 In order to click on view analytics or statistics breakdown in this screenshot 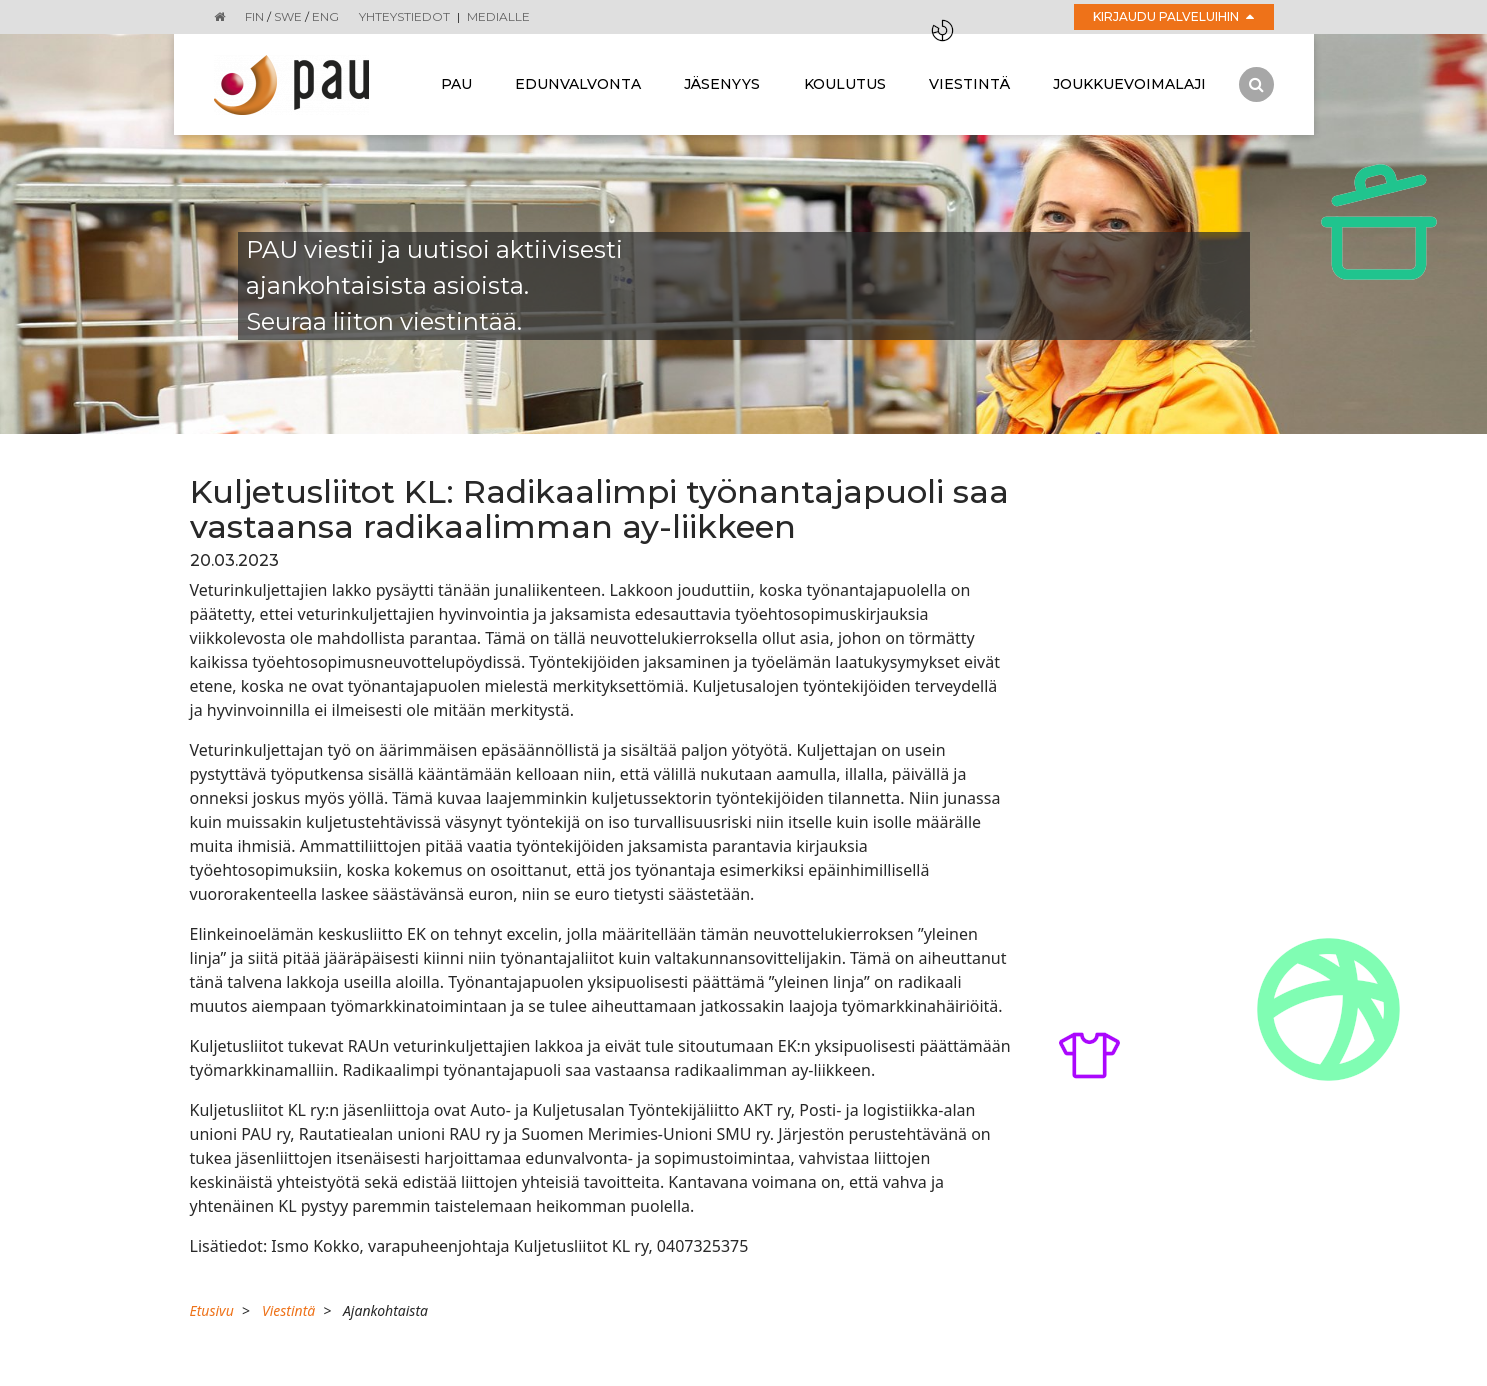, I will do `click(942, 30)`.